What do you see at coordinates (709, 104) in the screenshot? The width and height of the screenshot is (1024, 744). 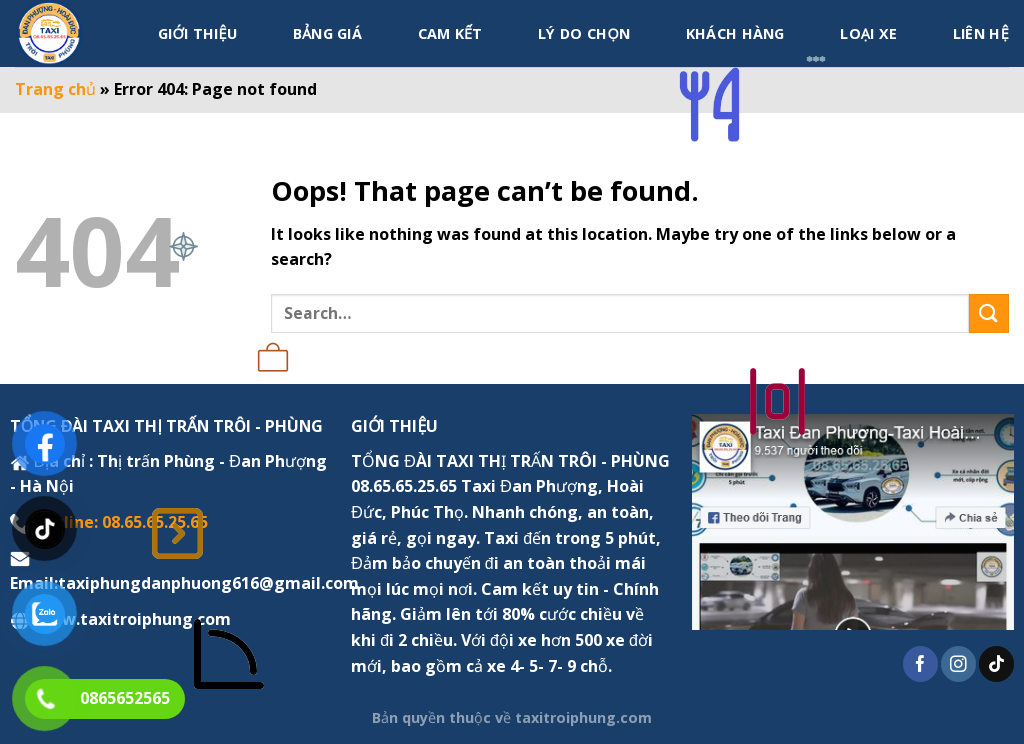 I see `access restaurant or dining options` at bounding box center [709, 104].